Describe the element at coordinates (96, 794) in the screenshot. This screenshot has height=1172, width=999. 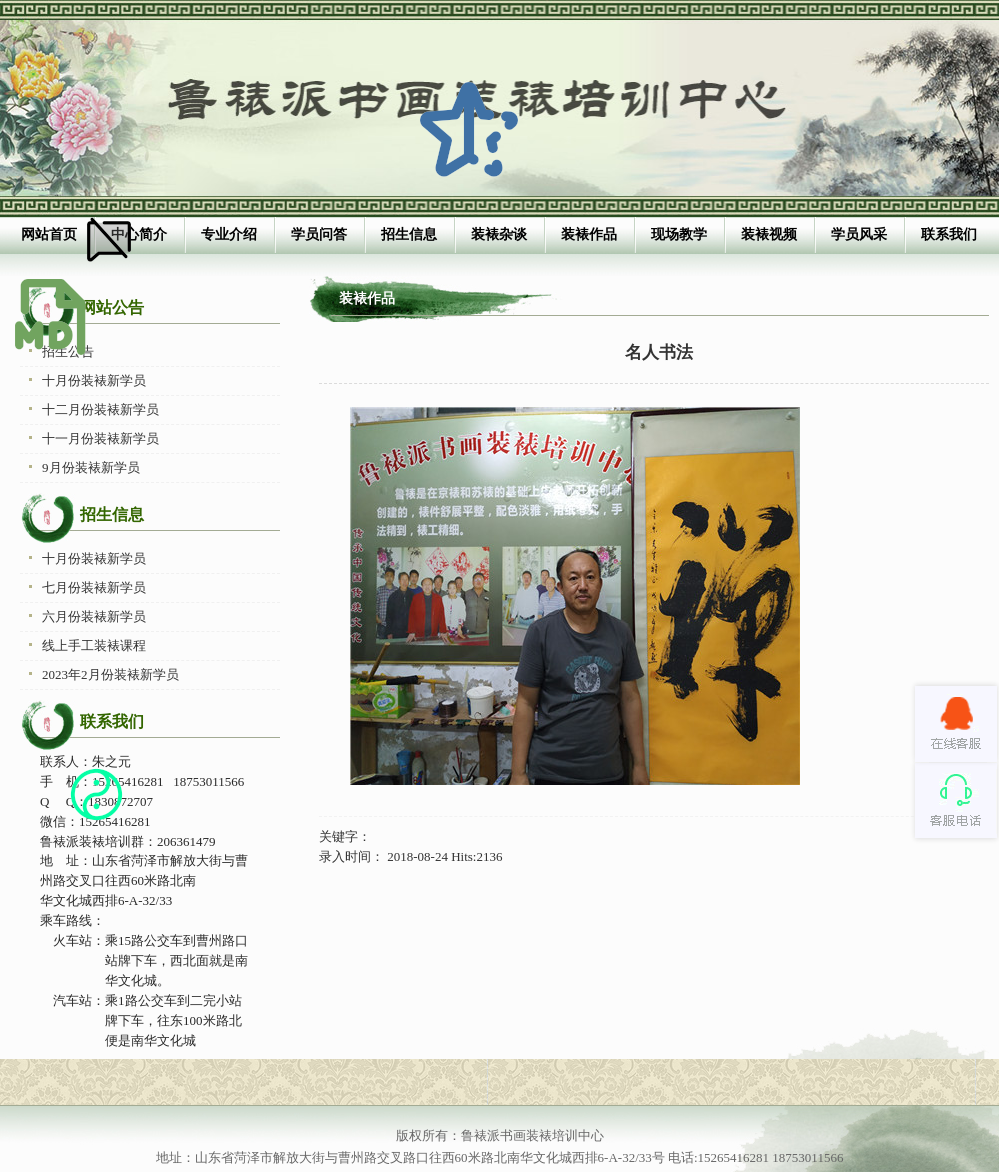
I see `toggle balance or harmony mode` at that location.